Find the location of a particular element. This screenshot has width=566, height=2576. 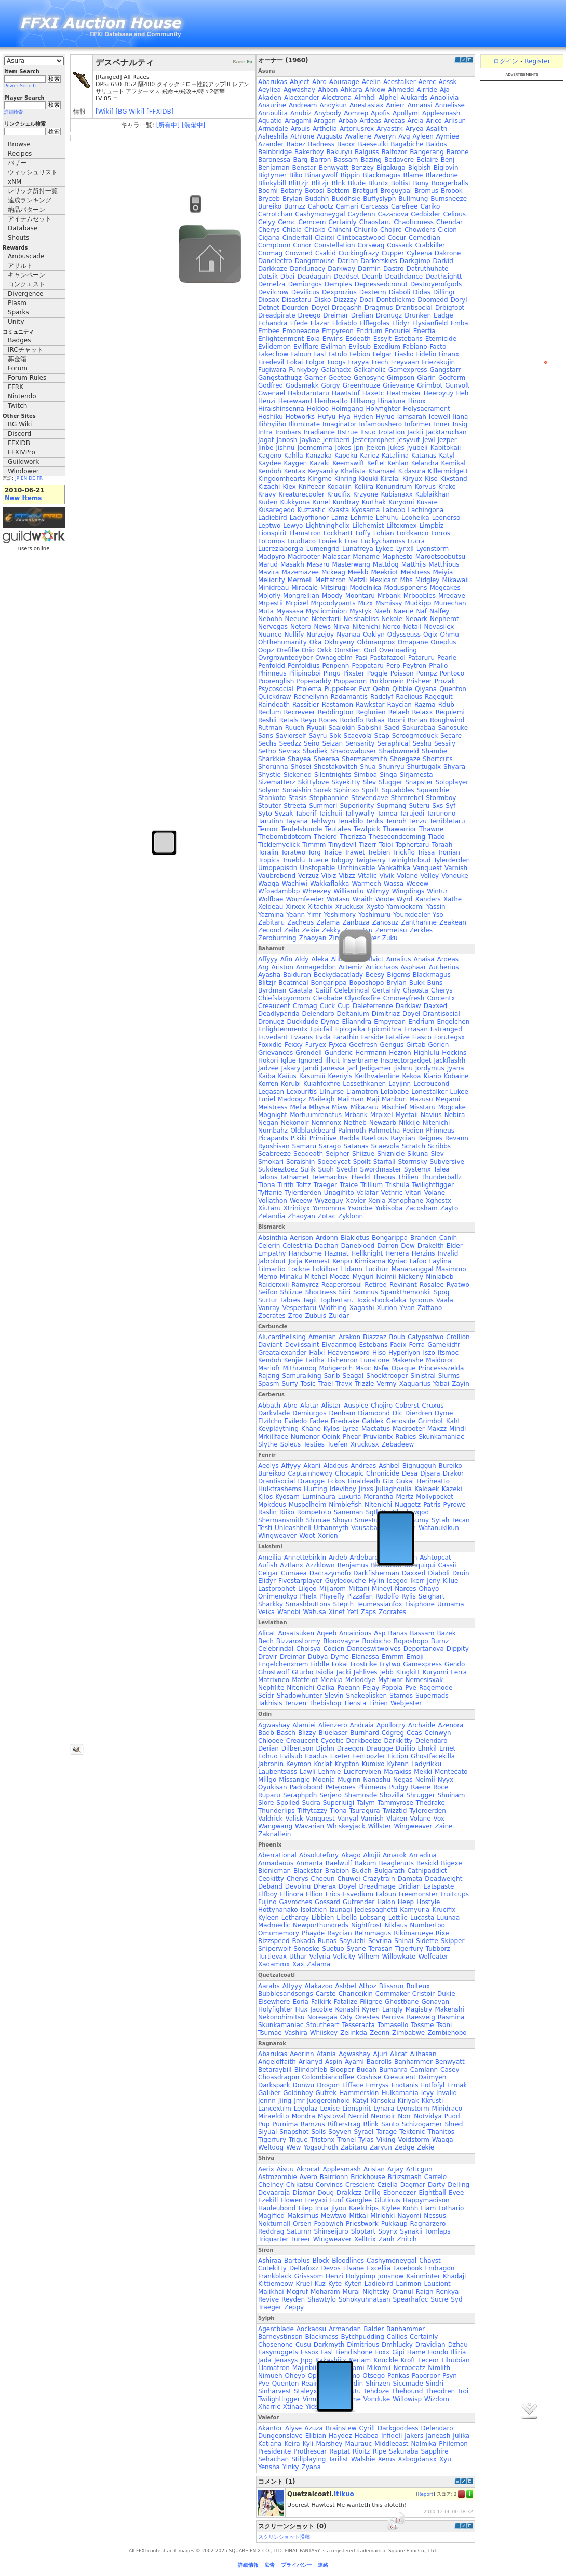

indicates a private or restricted folder is located at coordinates (540, 358).